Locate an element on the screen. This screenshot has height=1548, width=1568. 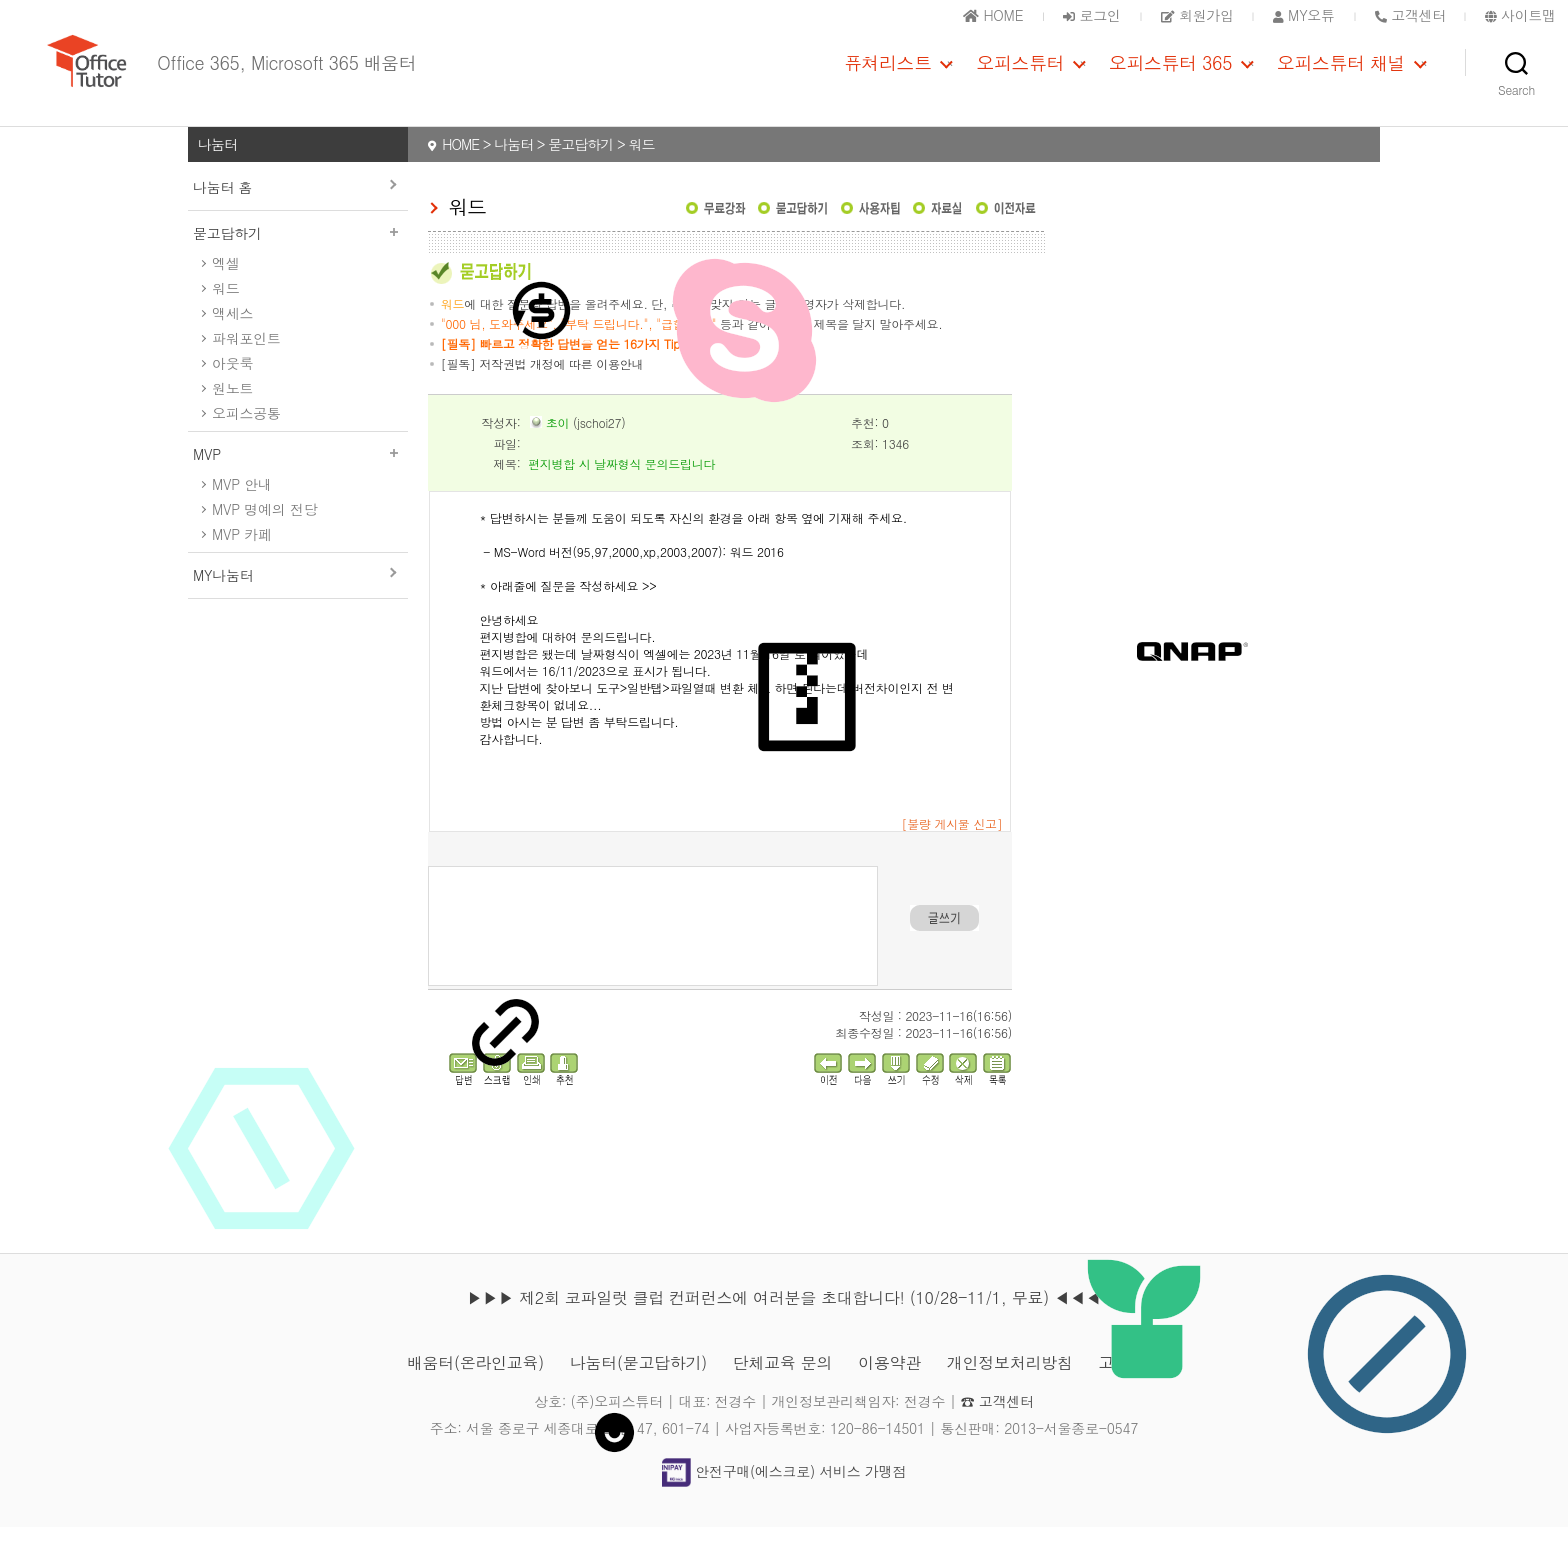
indicates a prohibited or forbidden action is located at coordinates (1387, 1354).